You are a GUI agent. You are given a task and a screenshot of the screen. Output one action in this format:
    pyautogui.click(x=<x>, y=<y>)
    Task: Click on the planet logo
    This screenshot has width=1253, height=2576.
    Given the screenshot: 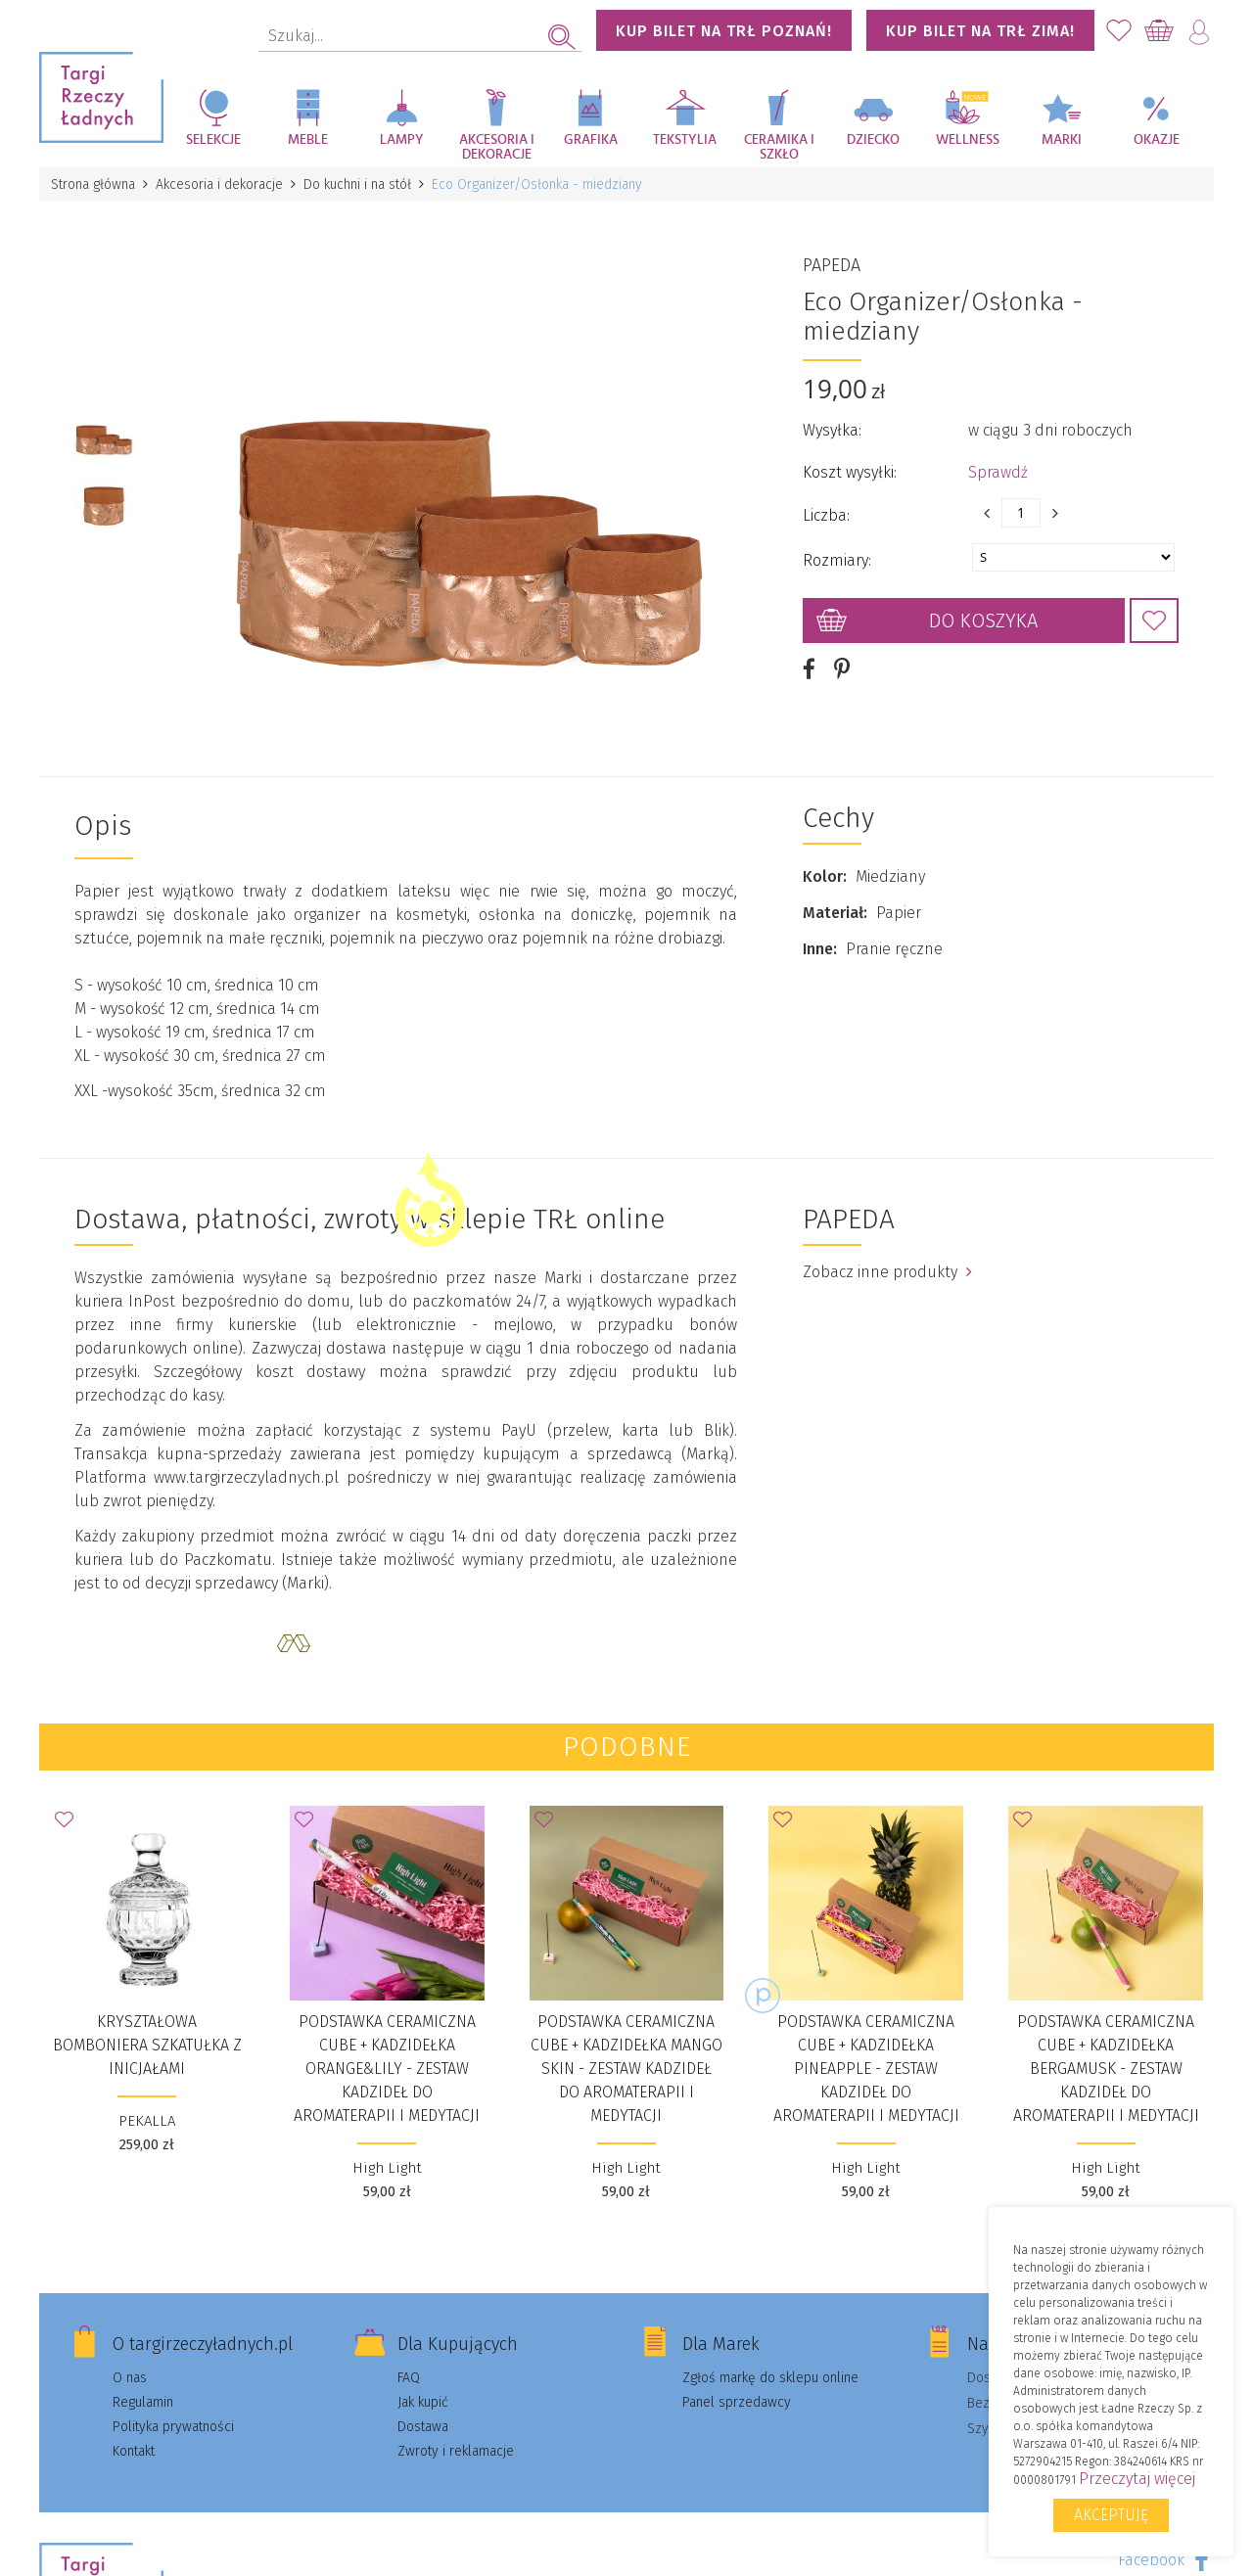 What is the action you would take?
    pyautogui.click(x=763, y=1996)
    